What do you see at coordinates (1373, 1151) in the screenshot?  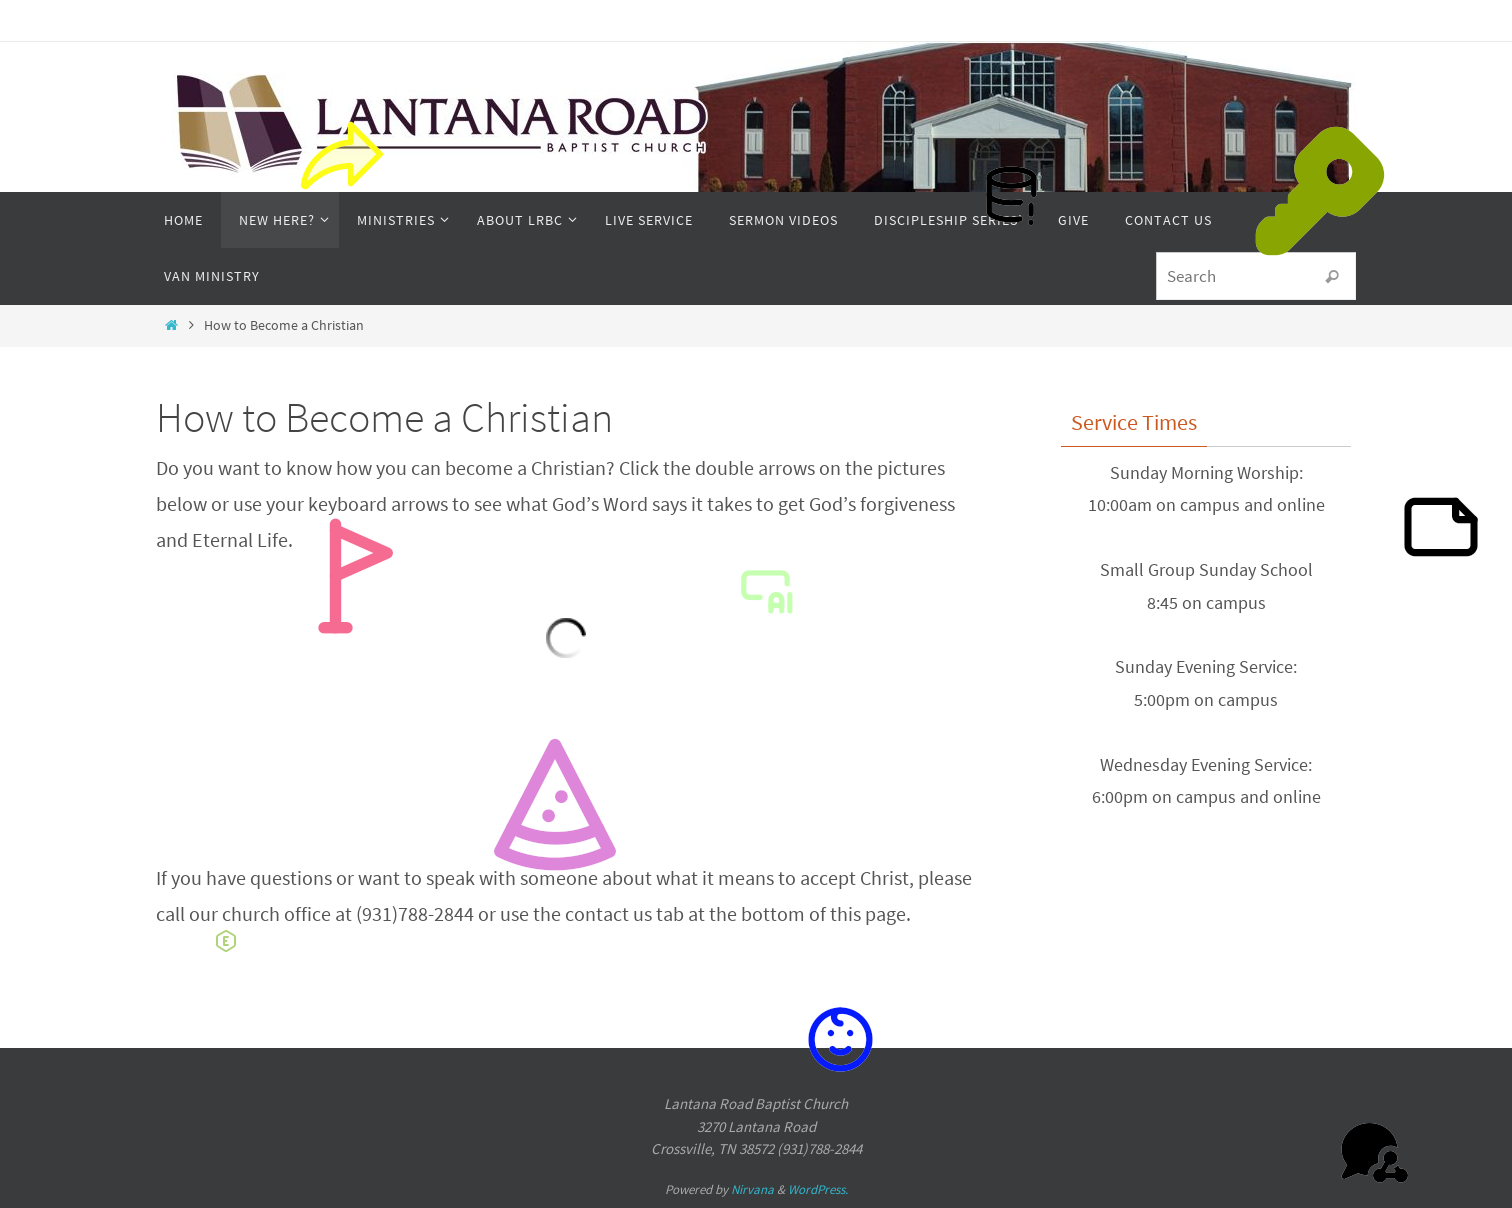 I see `view connected conversations or message threads` at bounding box center [1373, 1151].